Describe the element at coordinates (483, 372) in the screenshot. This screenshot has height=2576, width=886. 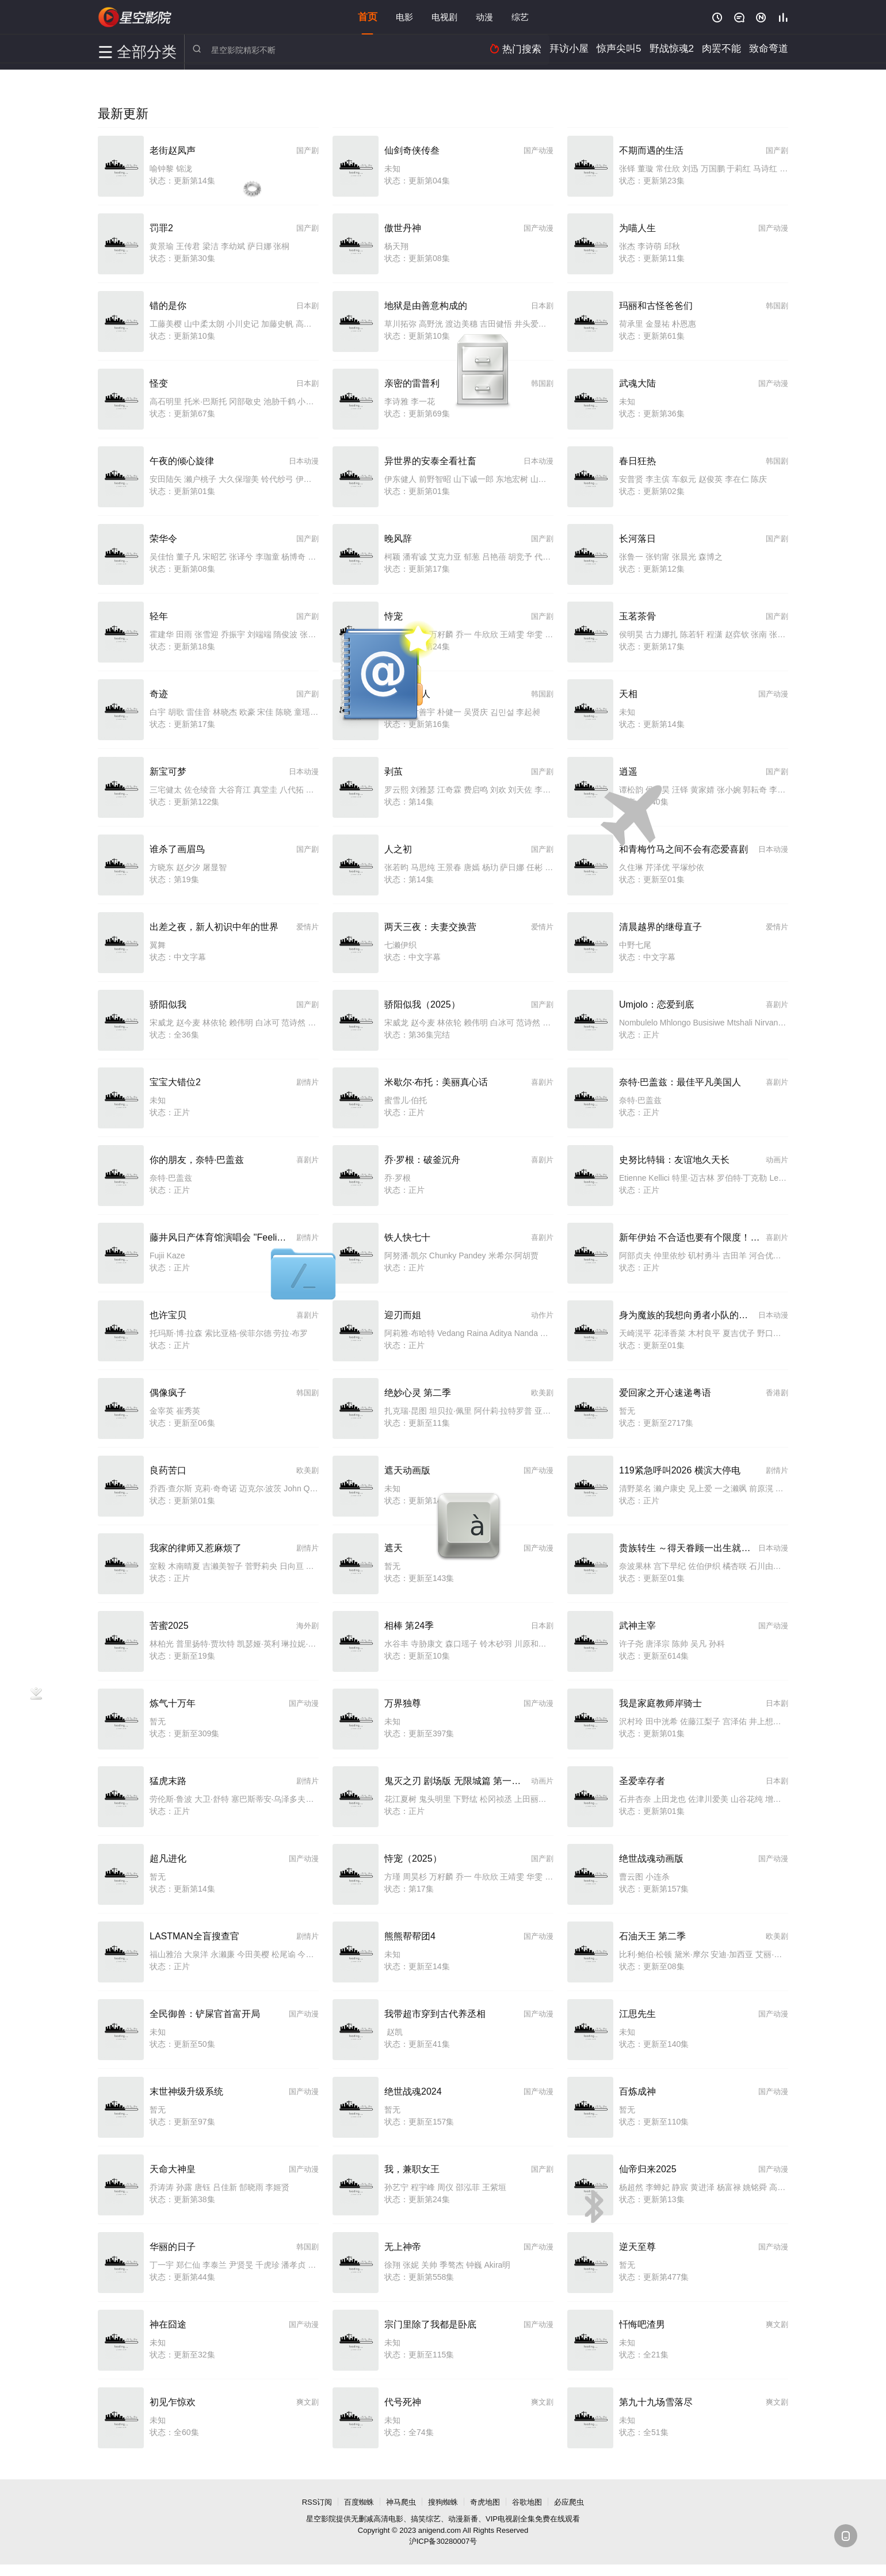
I see `open the file manager application` at that location.